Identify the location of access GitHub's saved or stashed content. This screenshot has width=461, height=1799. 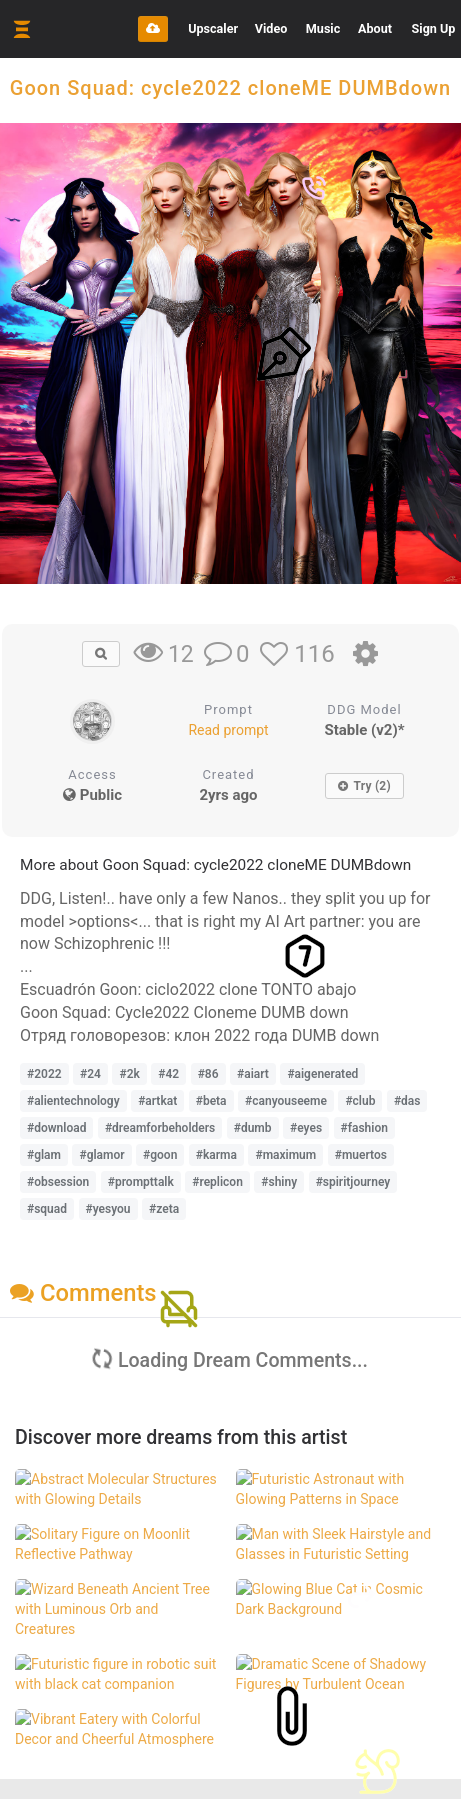
(376, 1770).